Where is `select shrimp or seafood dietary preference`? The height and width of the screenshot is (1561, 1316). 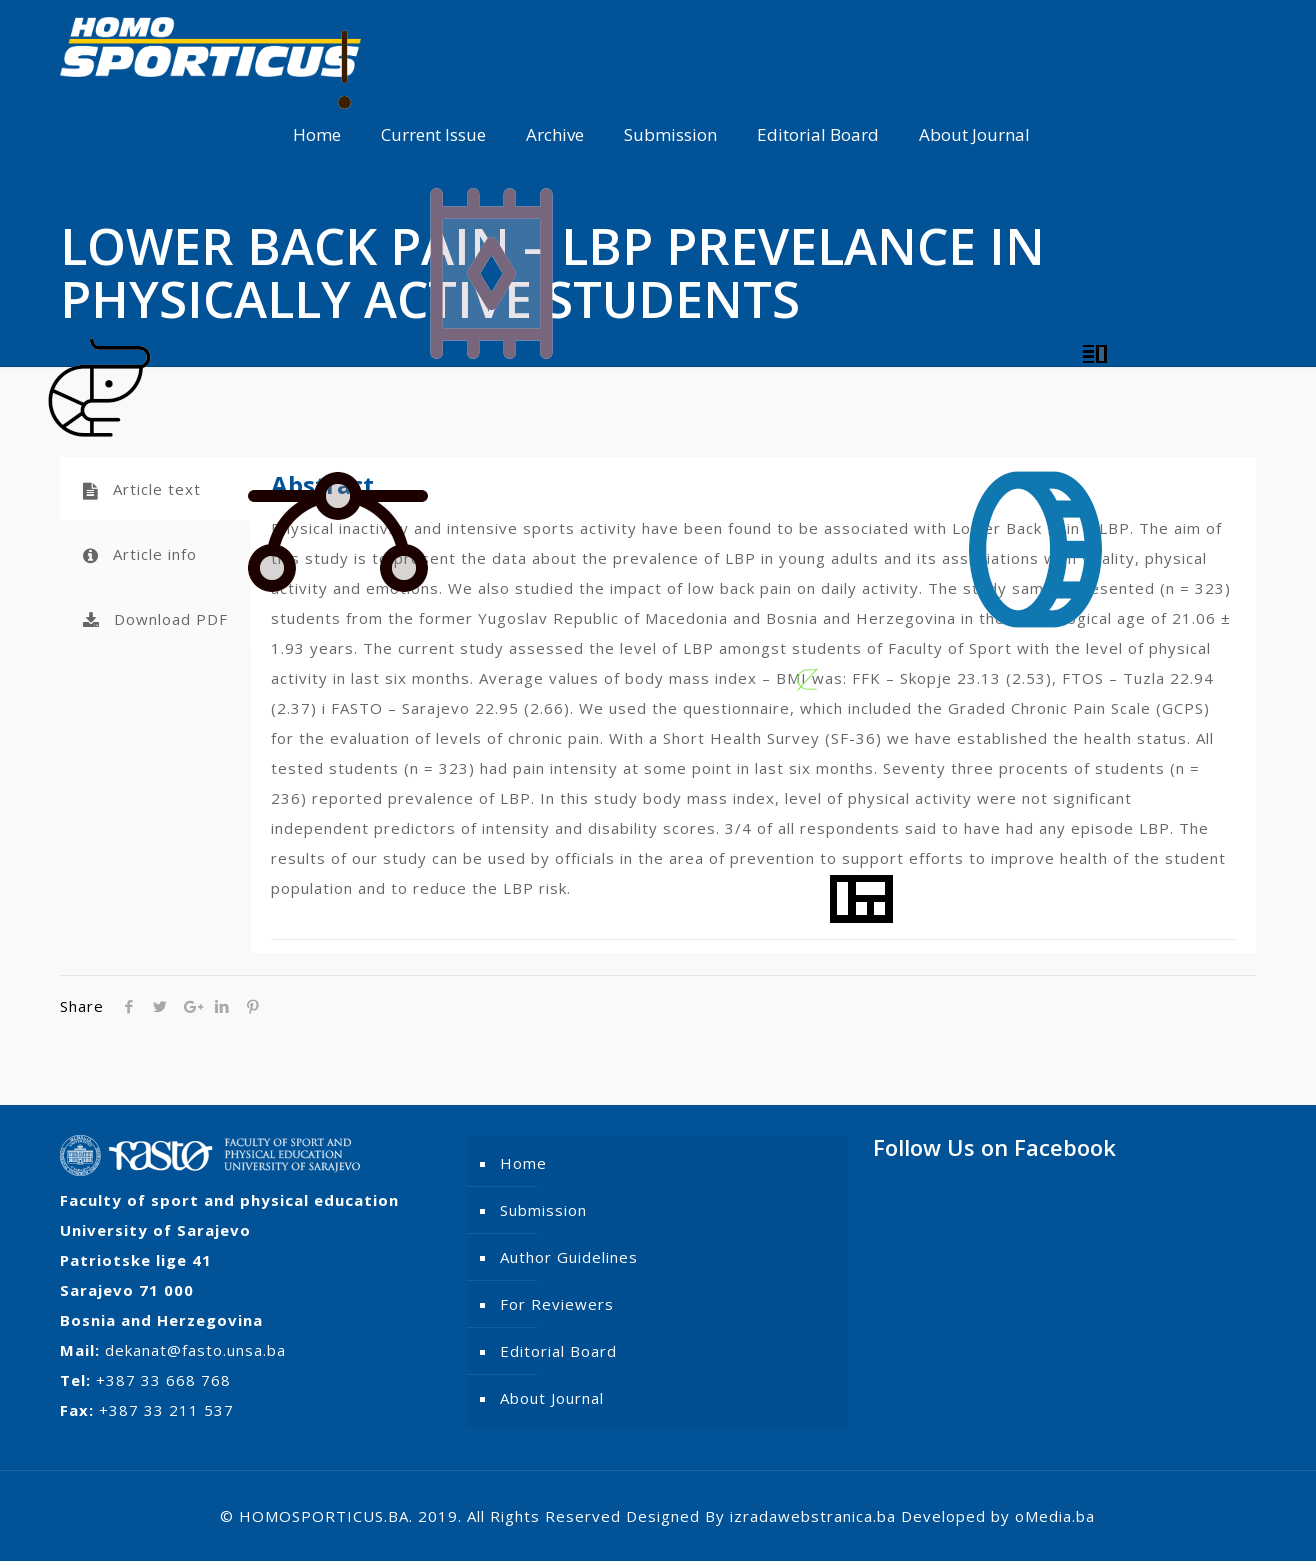 select shrimp or seafood dietary preference is located at coordinates (99, 389).